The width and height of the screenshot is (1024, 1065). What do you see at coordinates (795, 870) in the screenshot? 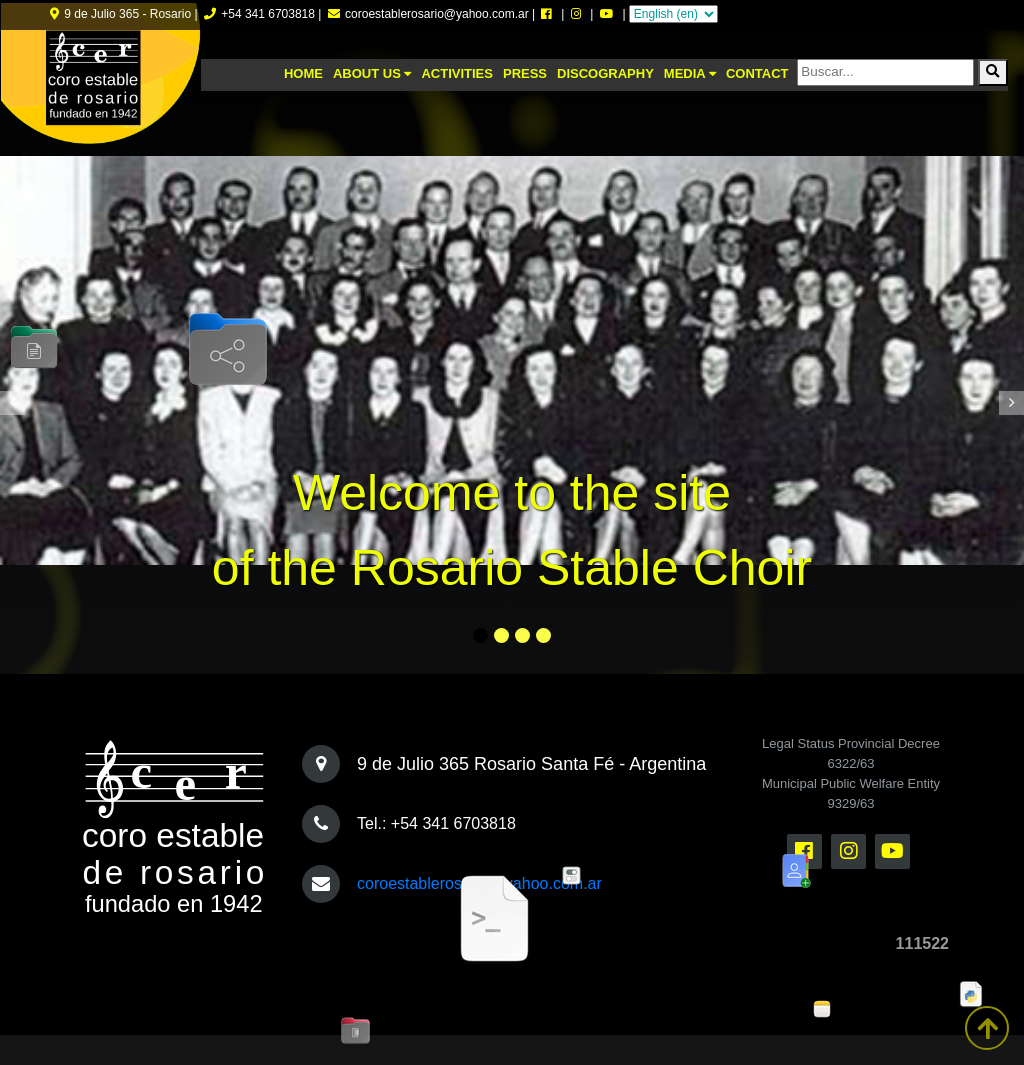
I see `add a new contact` at bounding box center [795, 870].